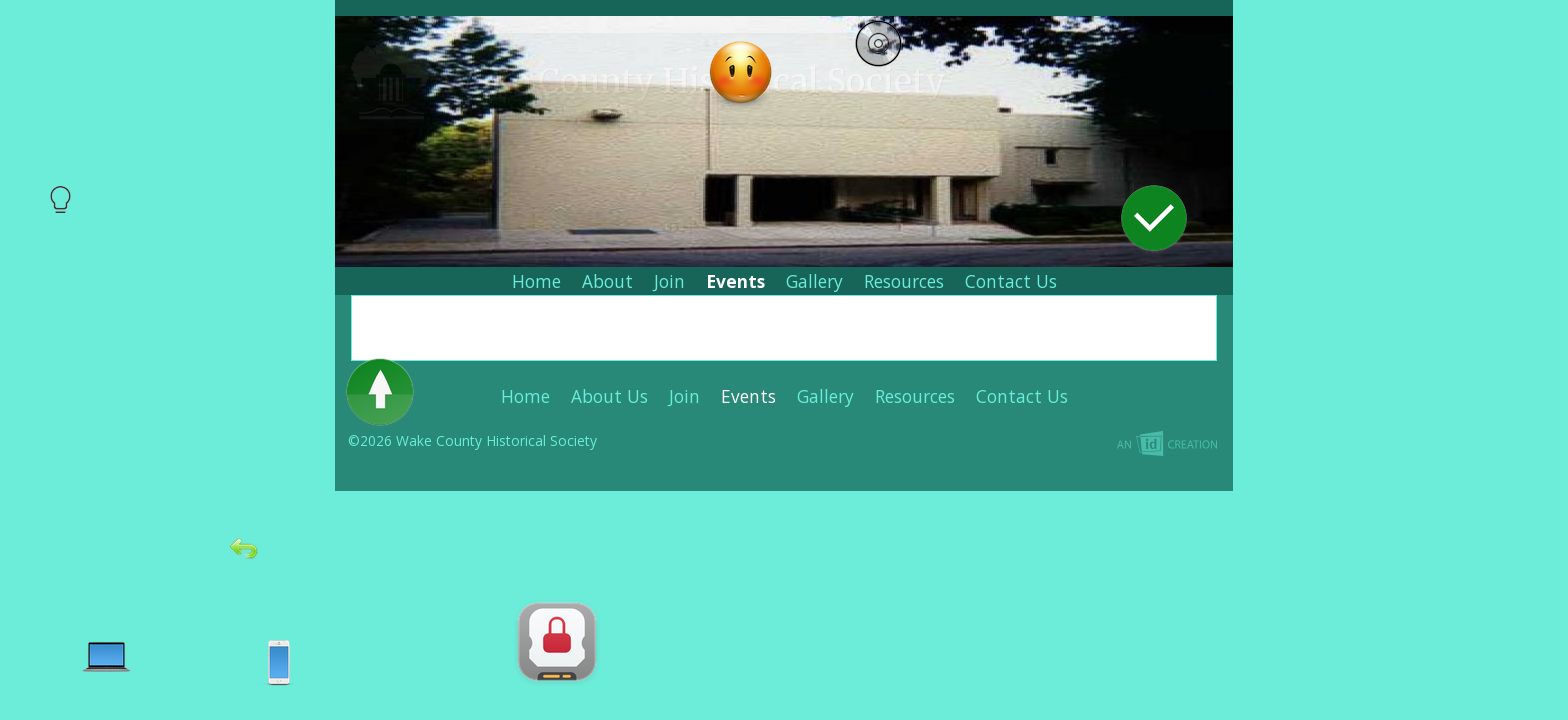 Image resolution: width=1568 pixels, height=720 pixels. Describe the element at coordinates (1154, 218) in the screenshot. I see `indicates file is fully synced with Insync cloud storage` at that location.